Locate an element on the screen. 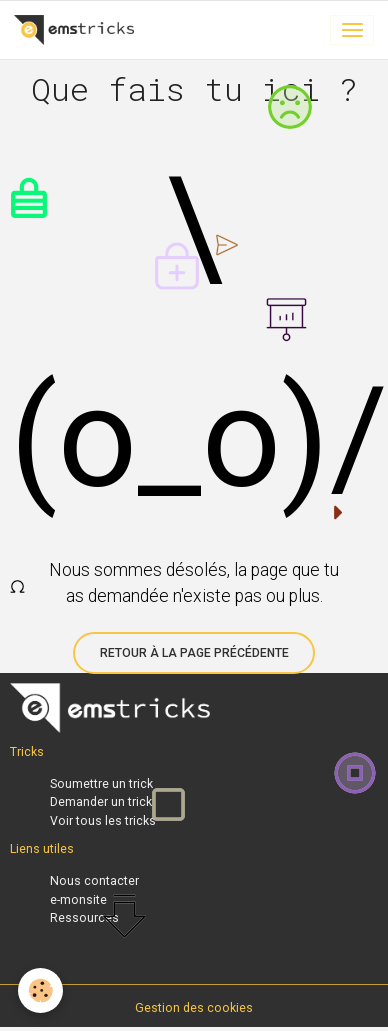 The image size is (388, 1031). add item to shopping bag is located at coordinates (177, 266).